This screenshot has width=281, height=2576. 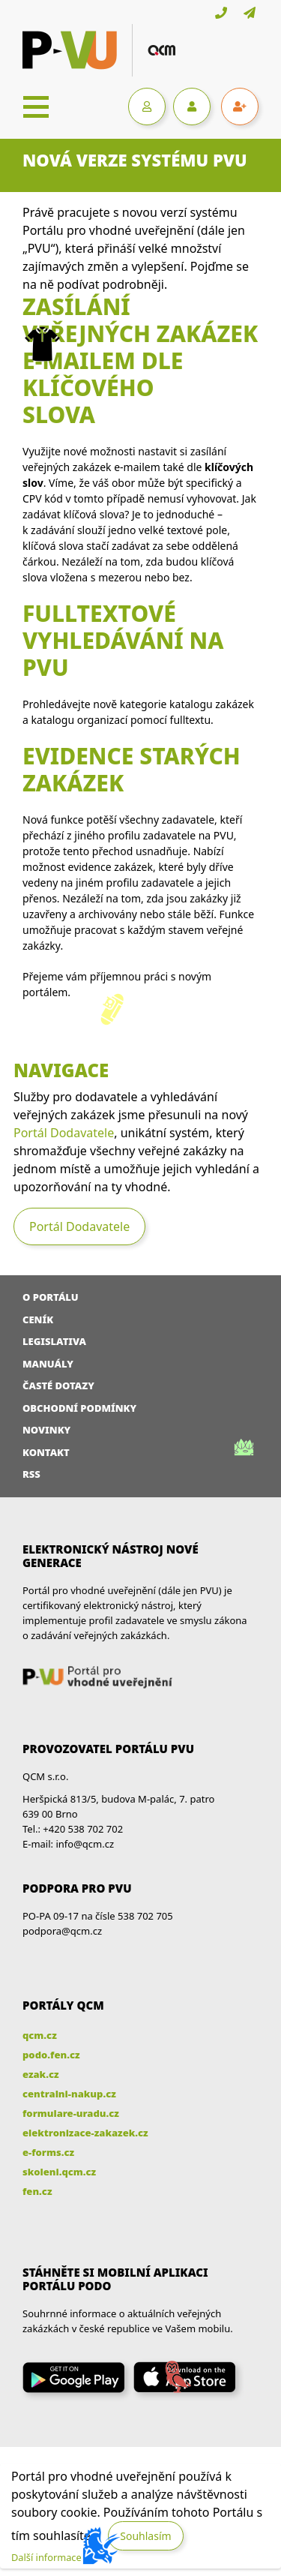 What do you see at coordinates (178, 2376) in the screenshot?
I see `represents a barn owl character or creature in a game` at bounding box center [178, 2376].